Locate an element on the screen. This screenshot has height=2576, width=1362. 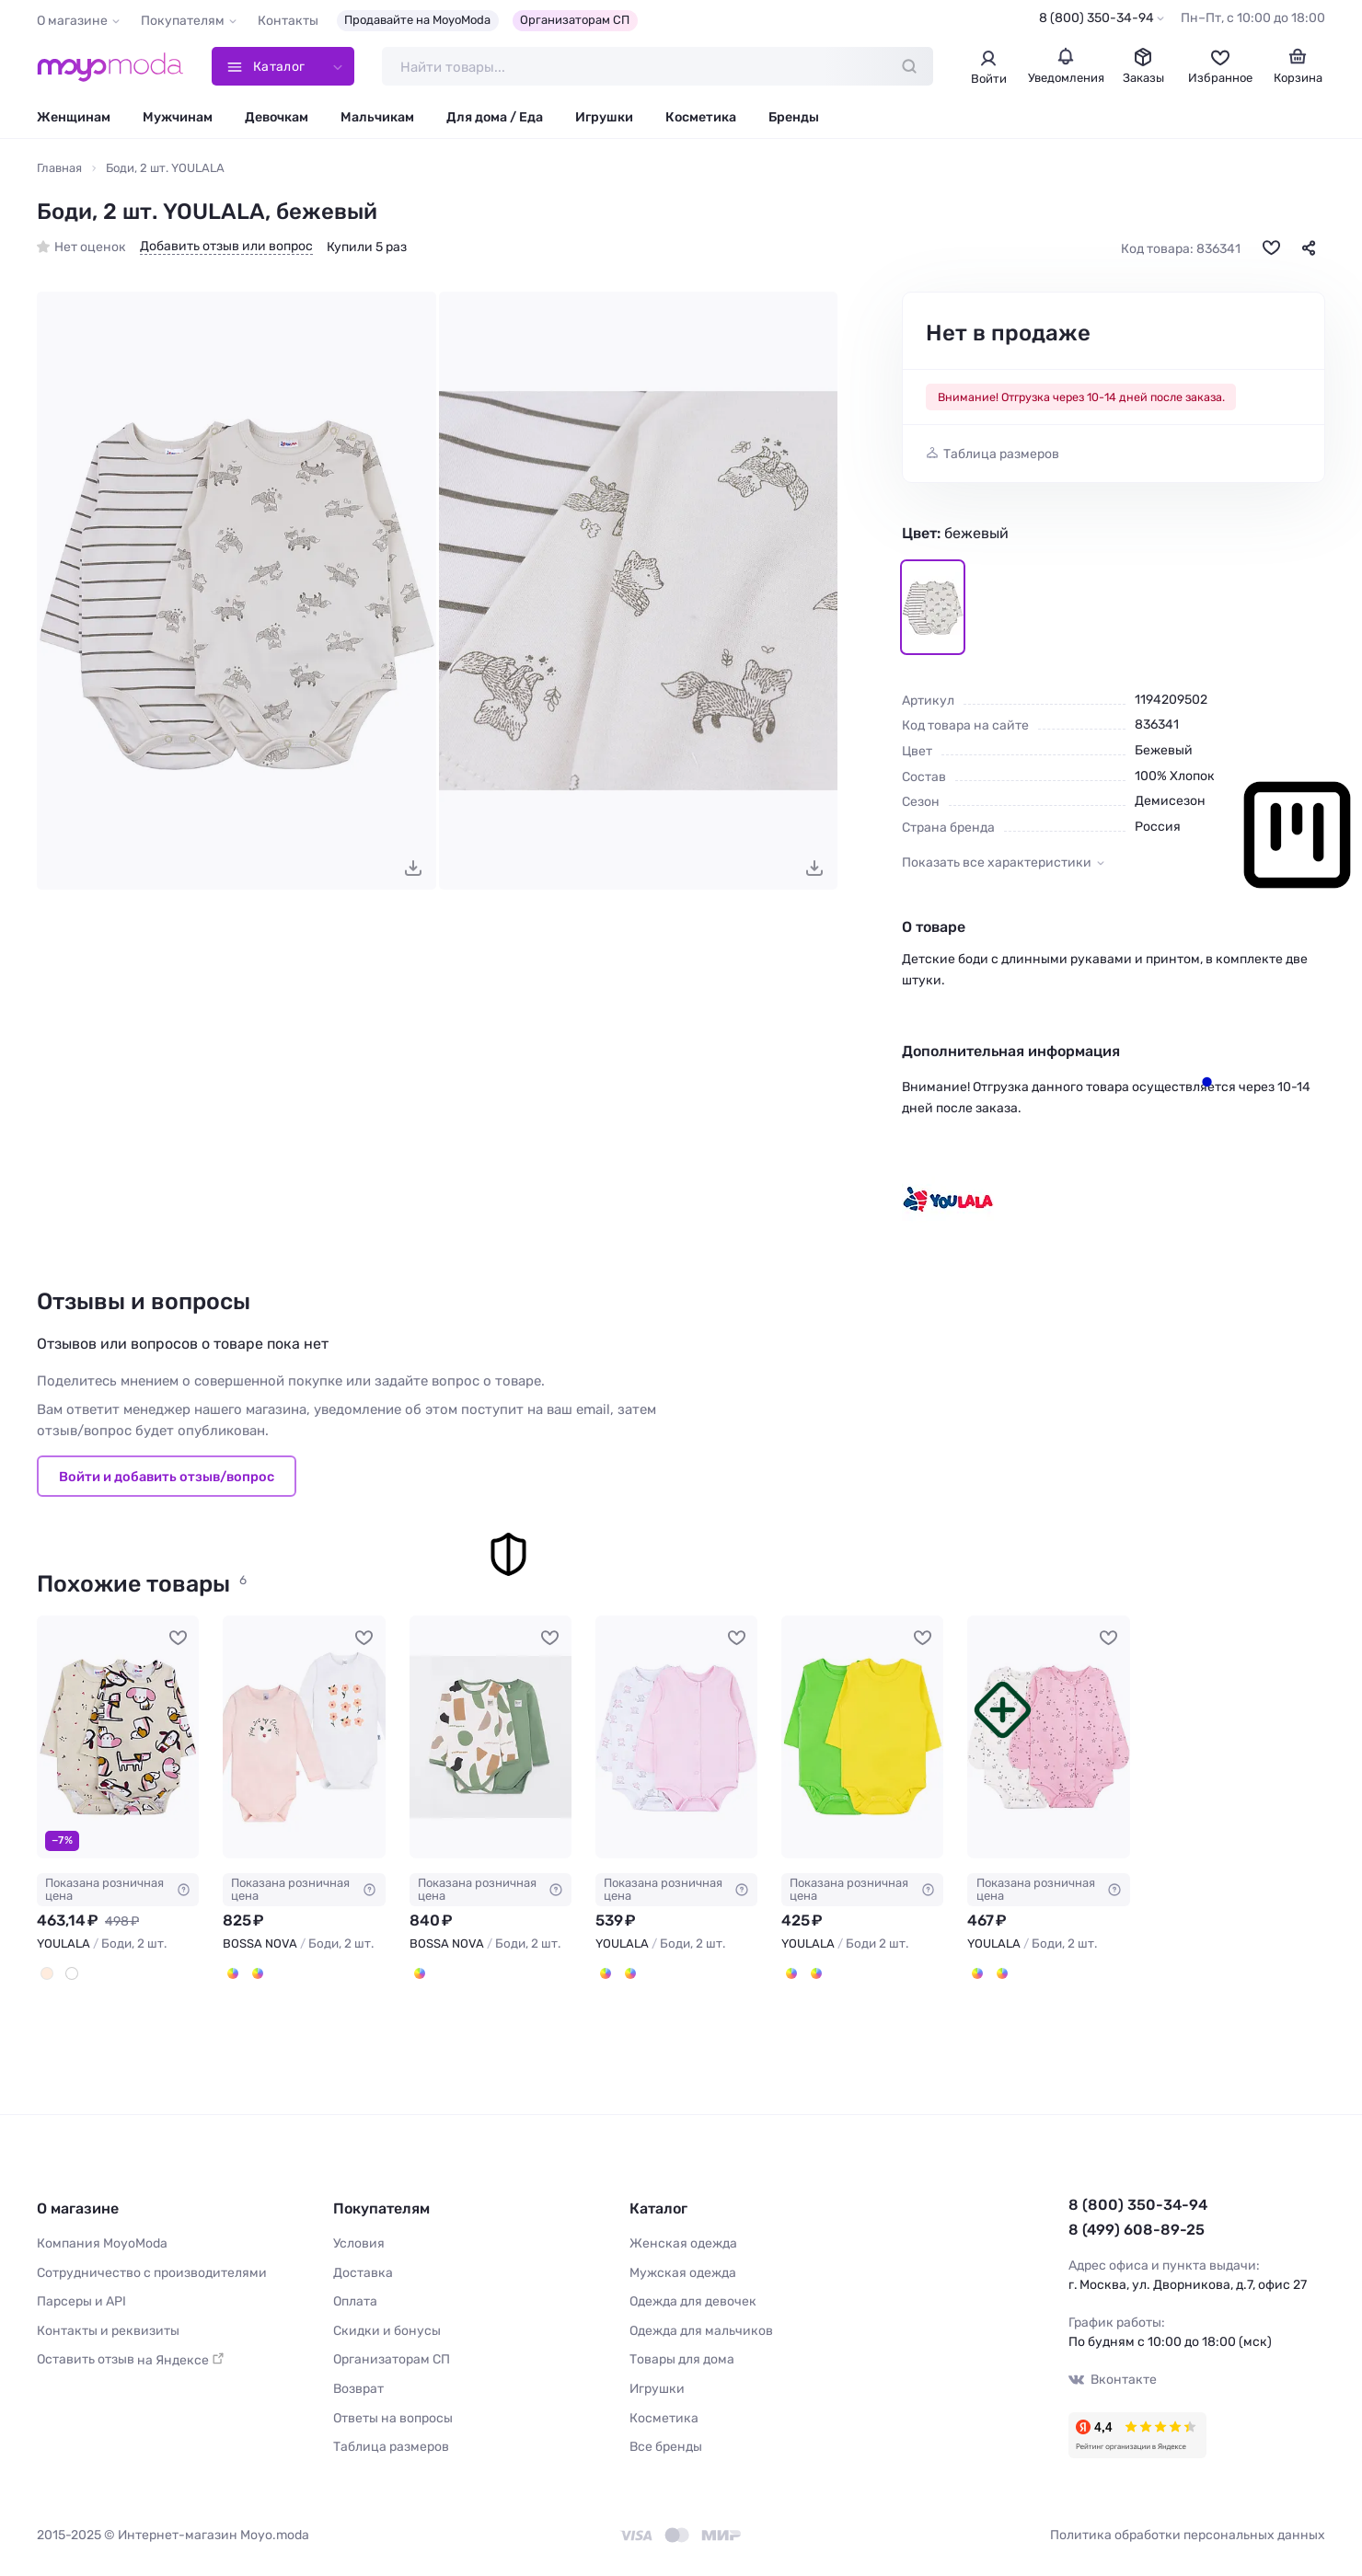
open kanban board view is located at coordinates (1297, 834).